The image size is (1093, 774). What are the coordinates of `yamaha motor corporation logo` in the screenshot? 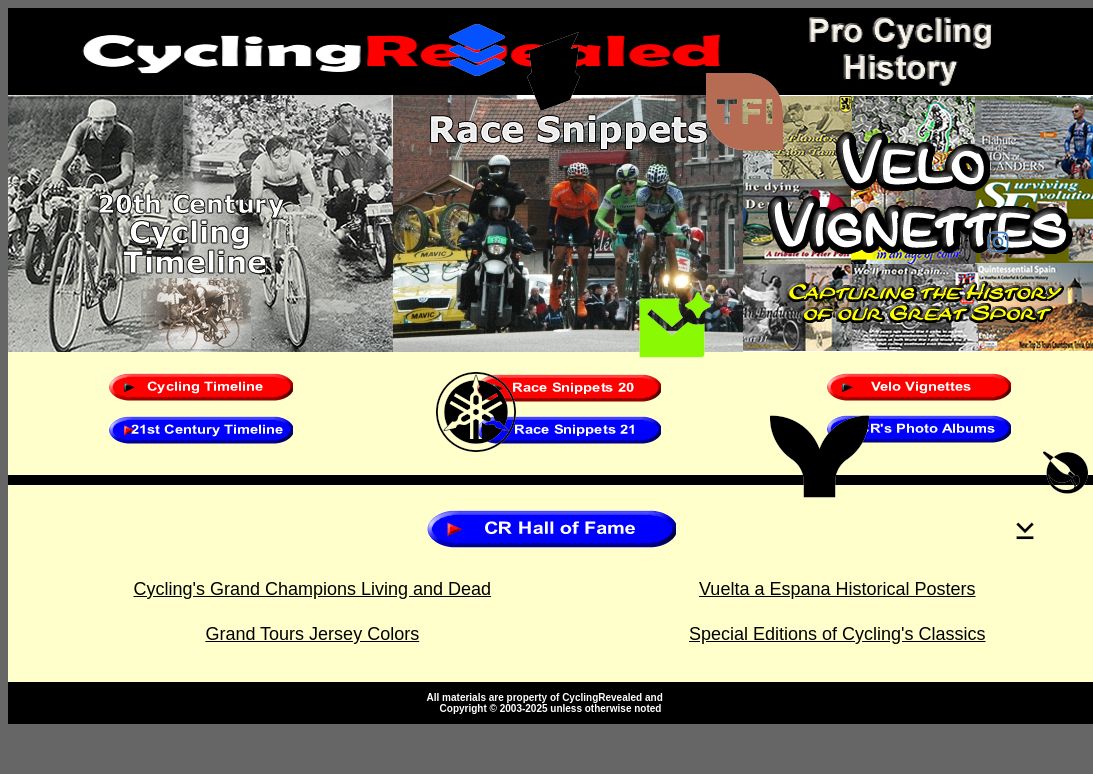 It's located at (476, 412).